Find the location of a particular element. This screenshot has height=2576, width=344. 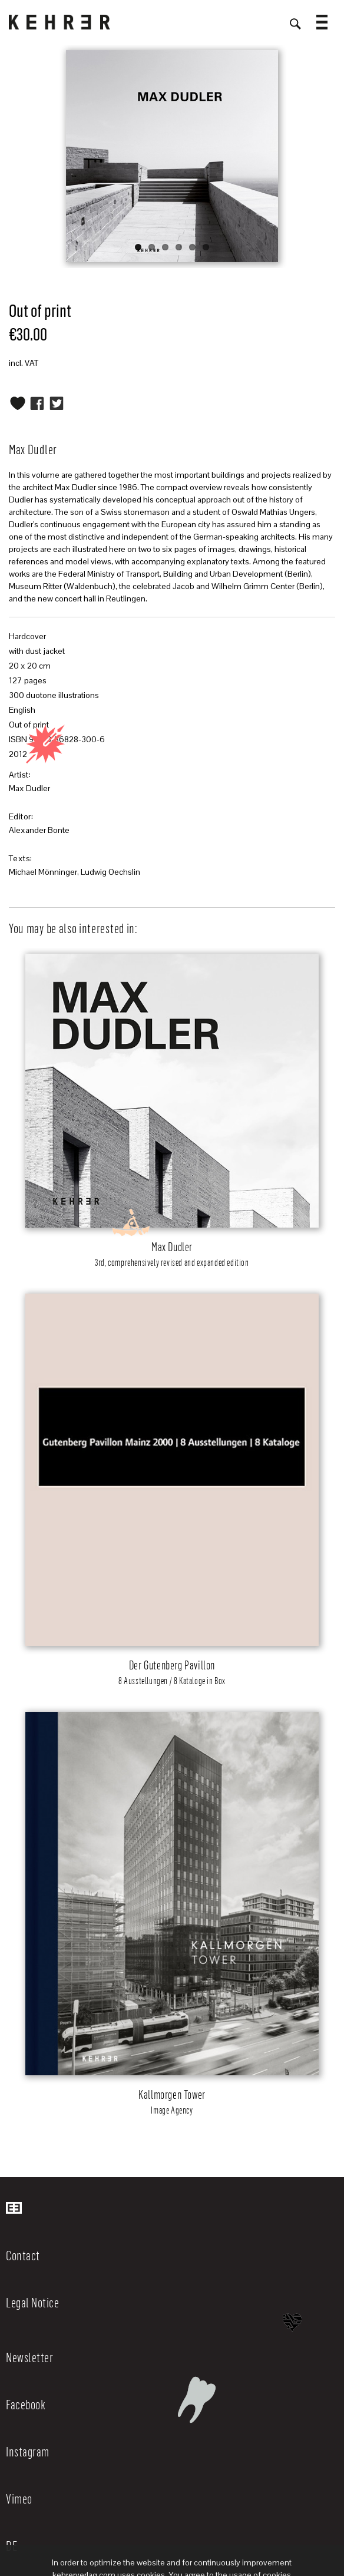

indicates AI or technology-assisted features is located at coordinates (292, 2323).